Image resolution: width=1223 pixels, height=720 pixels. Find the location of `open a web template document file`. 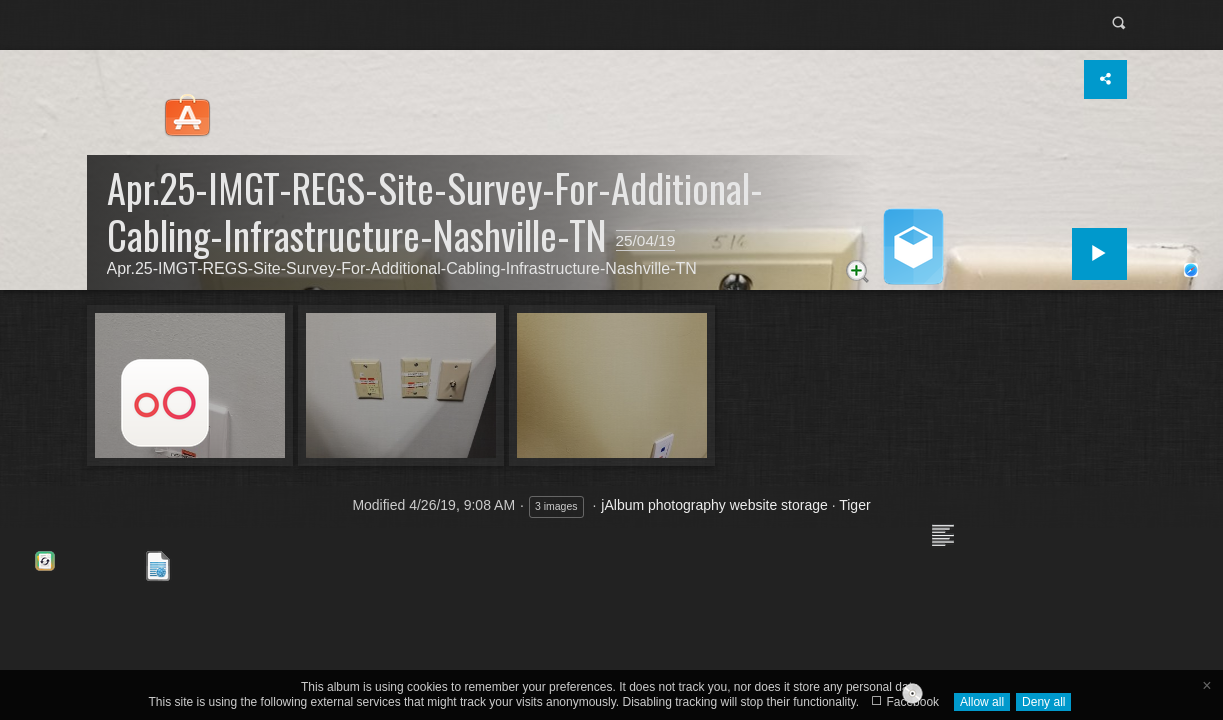

open a web template document file is located at coordinates (158, 566).